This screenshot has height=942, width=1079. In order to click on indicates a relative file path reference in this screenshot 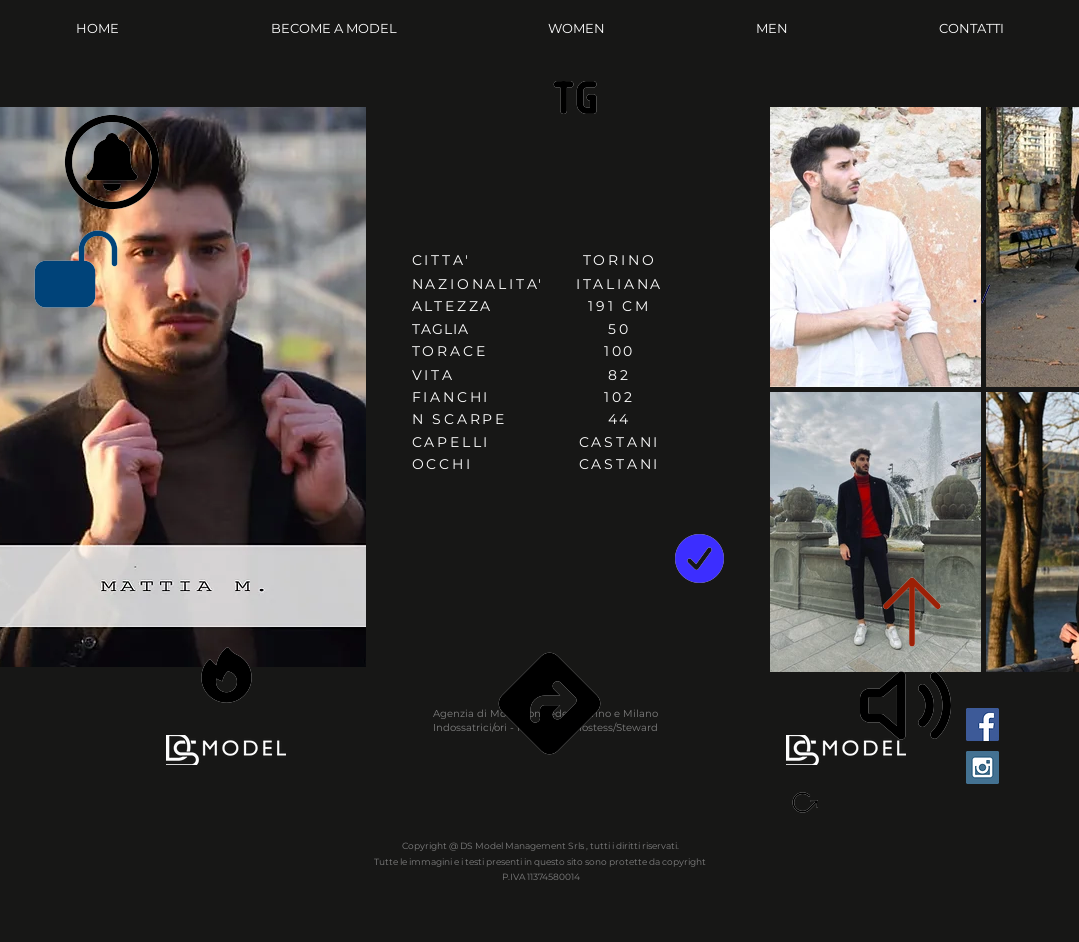, I will do `click(982, 294)`.